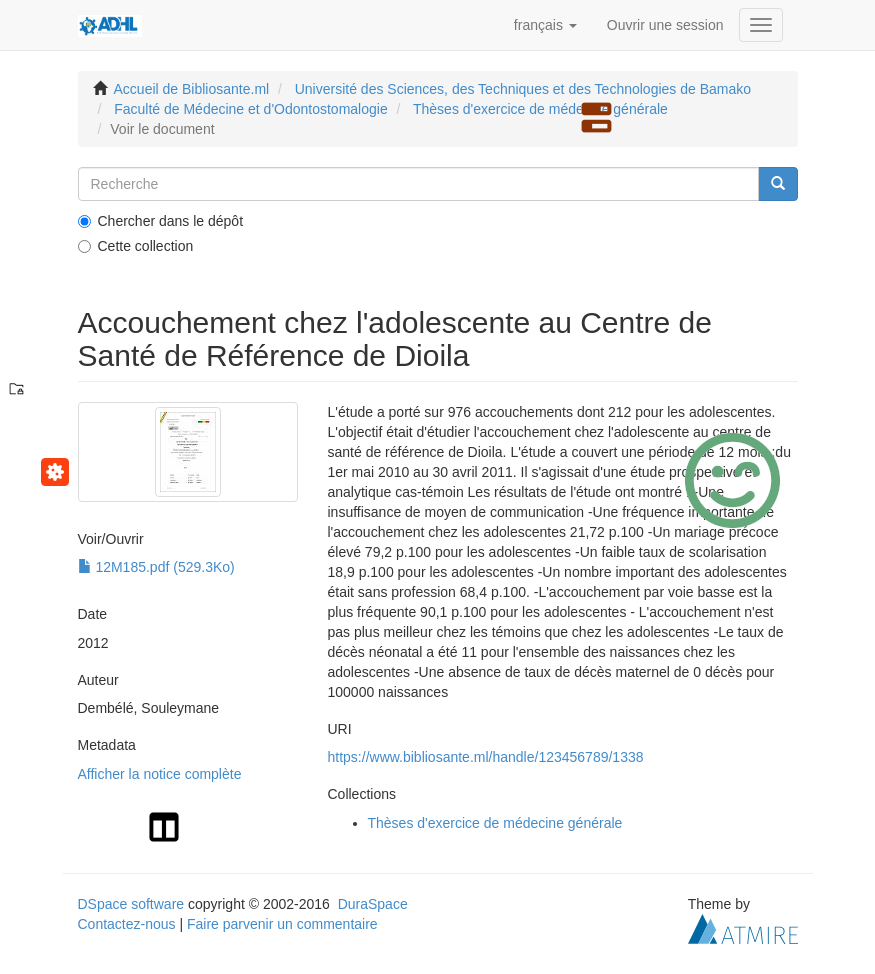  What do you see at coordinates (16, 388) in the screenshot?
I see `access a password-protected folder` at bounding box center [16, 388].